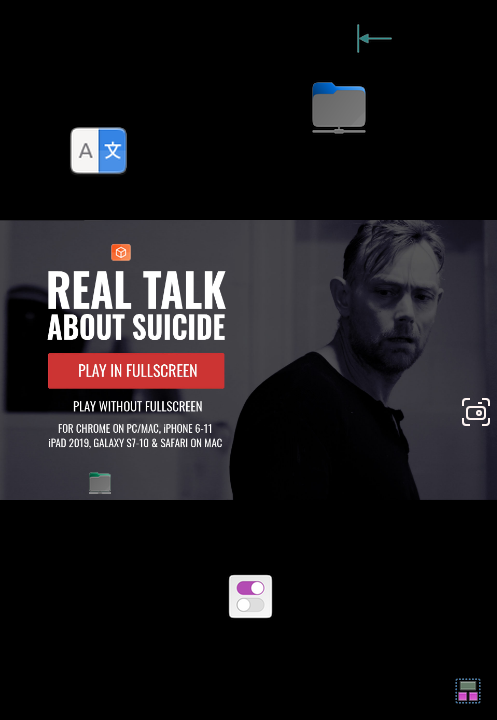 The height and width of the screenshot is (720, 497). Describe the element at coordinates (250, 596) in the screenshot. I see `open desktop preferences or settings` at that location.